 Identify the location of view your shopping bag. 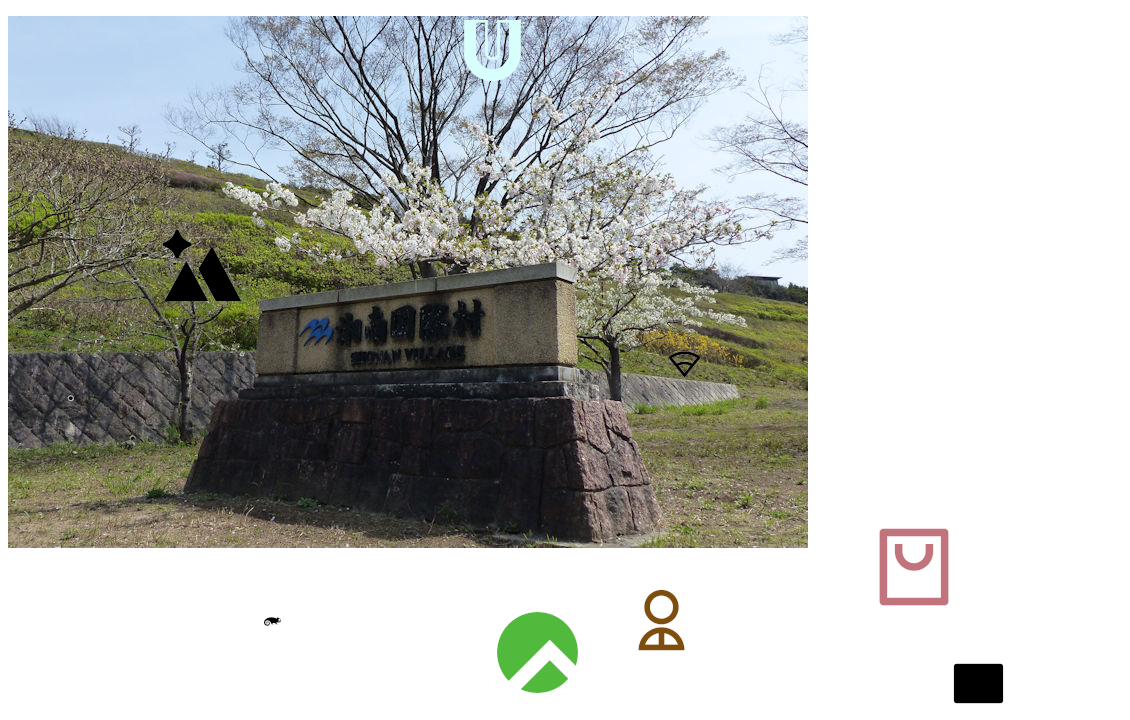
(914, 567).